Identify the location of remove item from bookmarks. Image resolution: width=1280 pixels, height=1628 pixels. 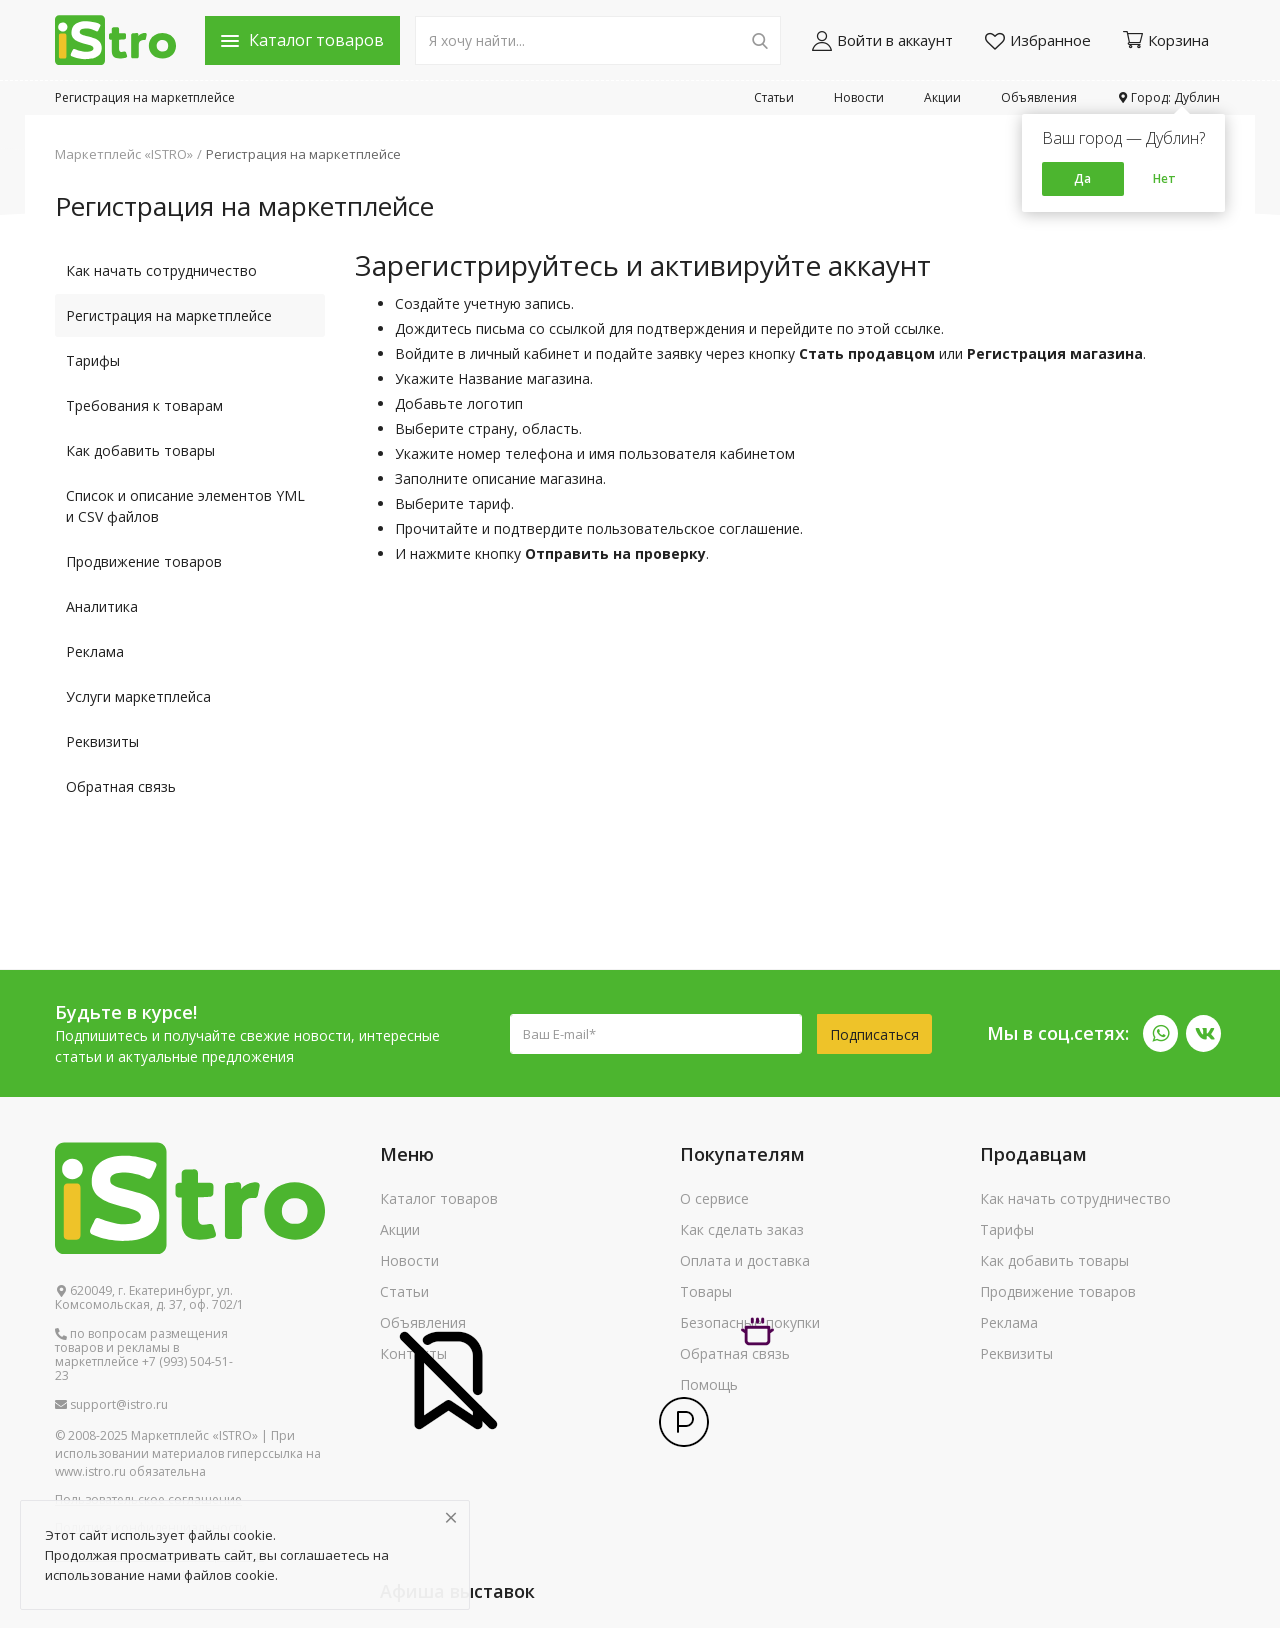
(448, 1380).